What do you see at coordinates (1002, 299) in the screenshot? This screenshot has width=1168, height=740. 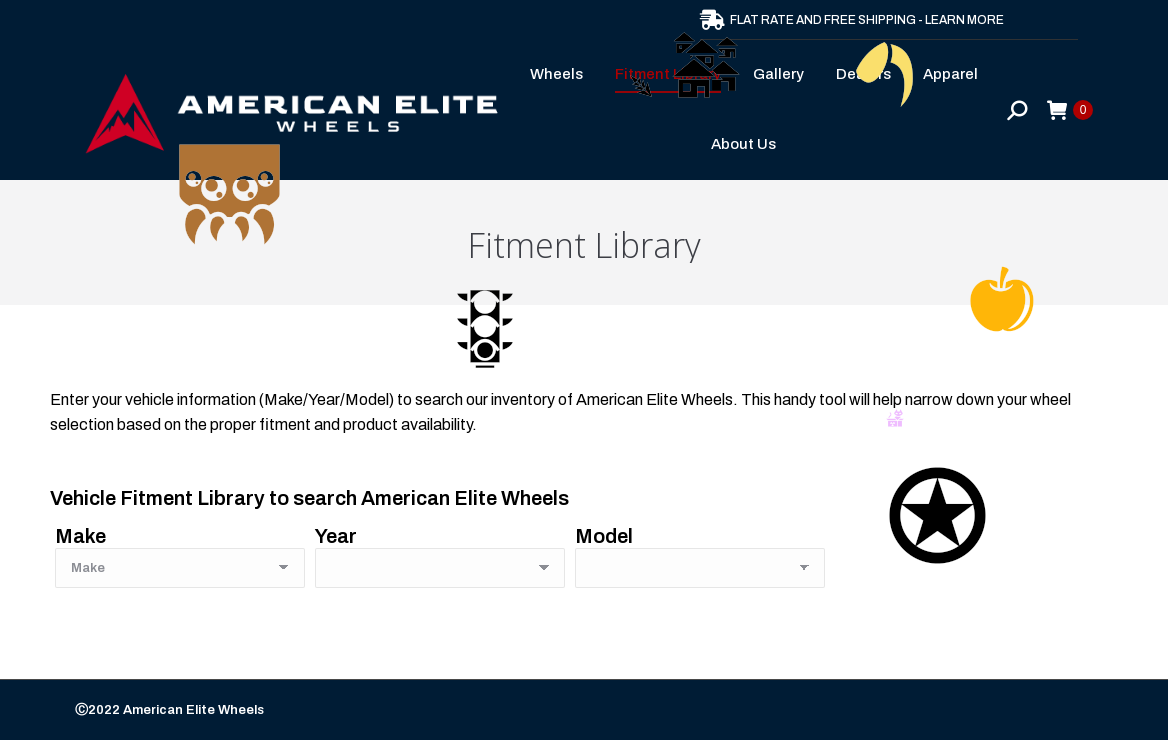 I see `collect a health or bonus item` at bounding box center [1002, 299].